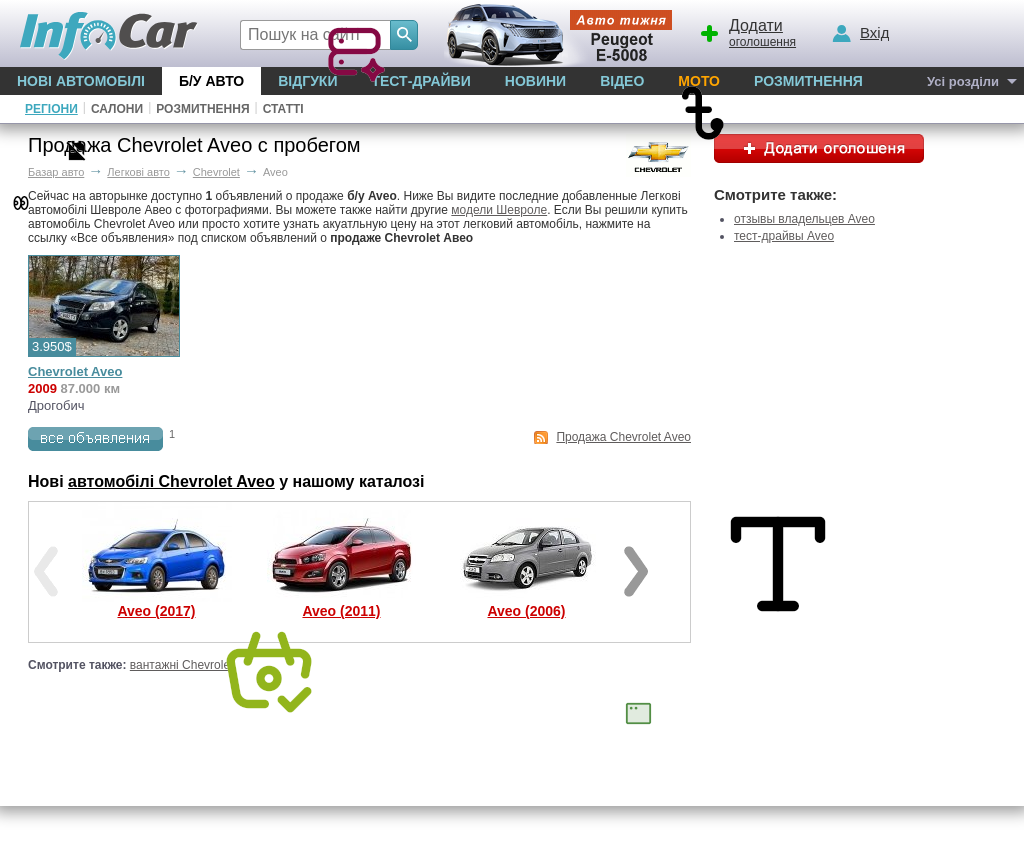  I want to click on access text formatting options, so click(778, 564).